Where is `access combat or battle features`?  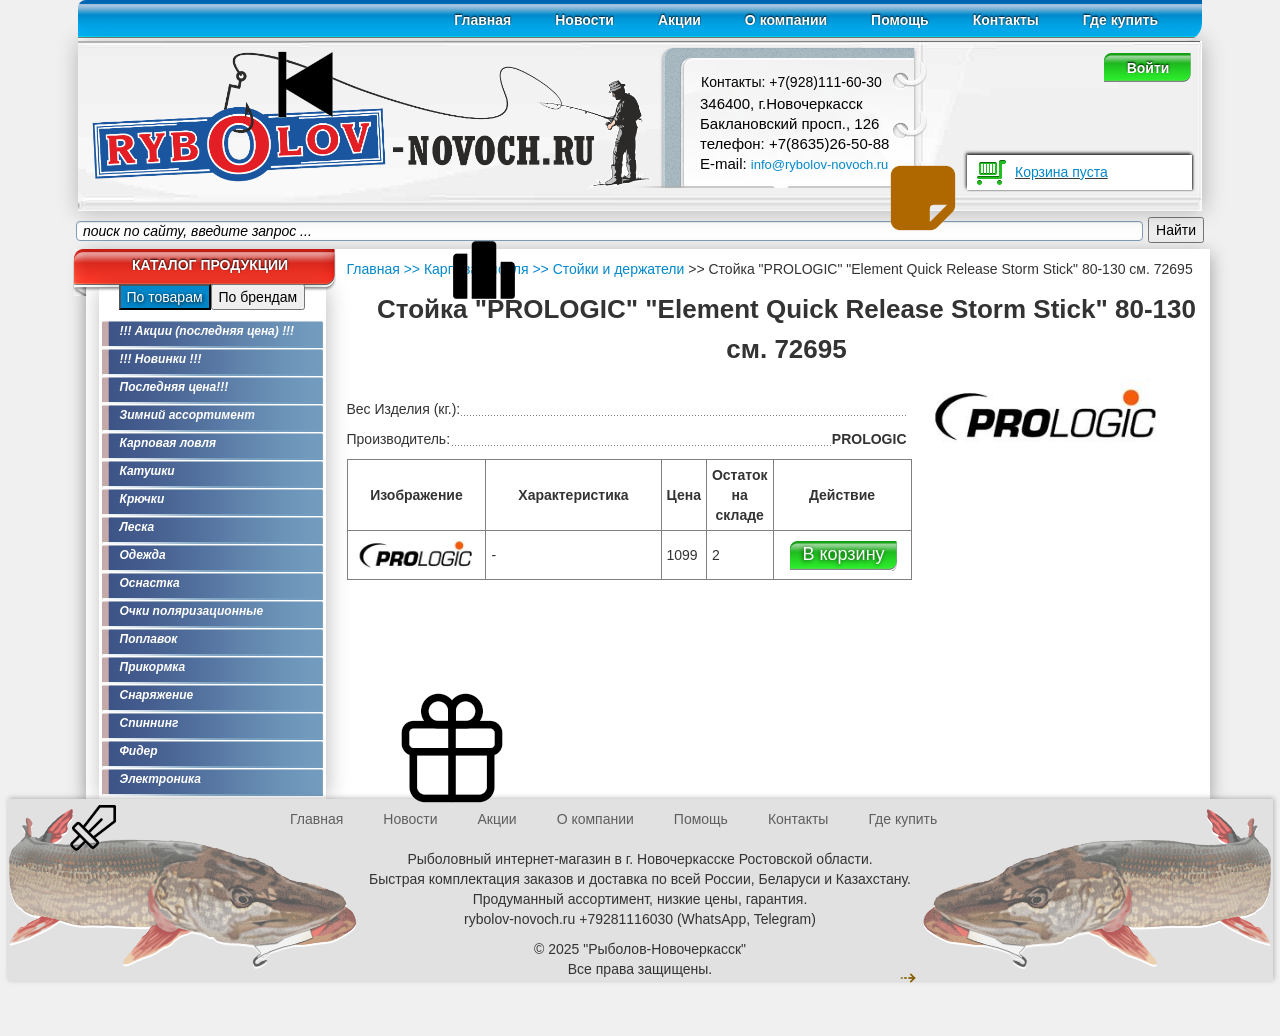 access combat or battle features is located at coordinates (94, 827).